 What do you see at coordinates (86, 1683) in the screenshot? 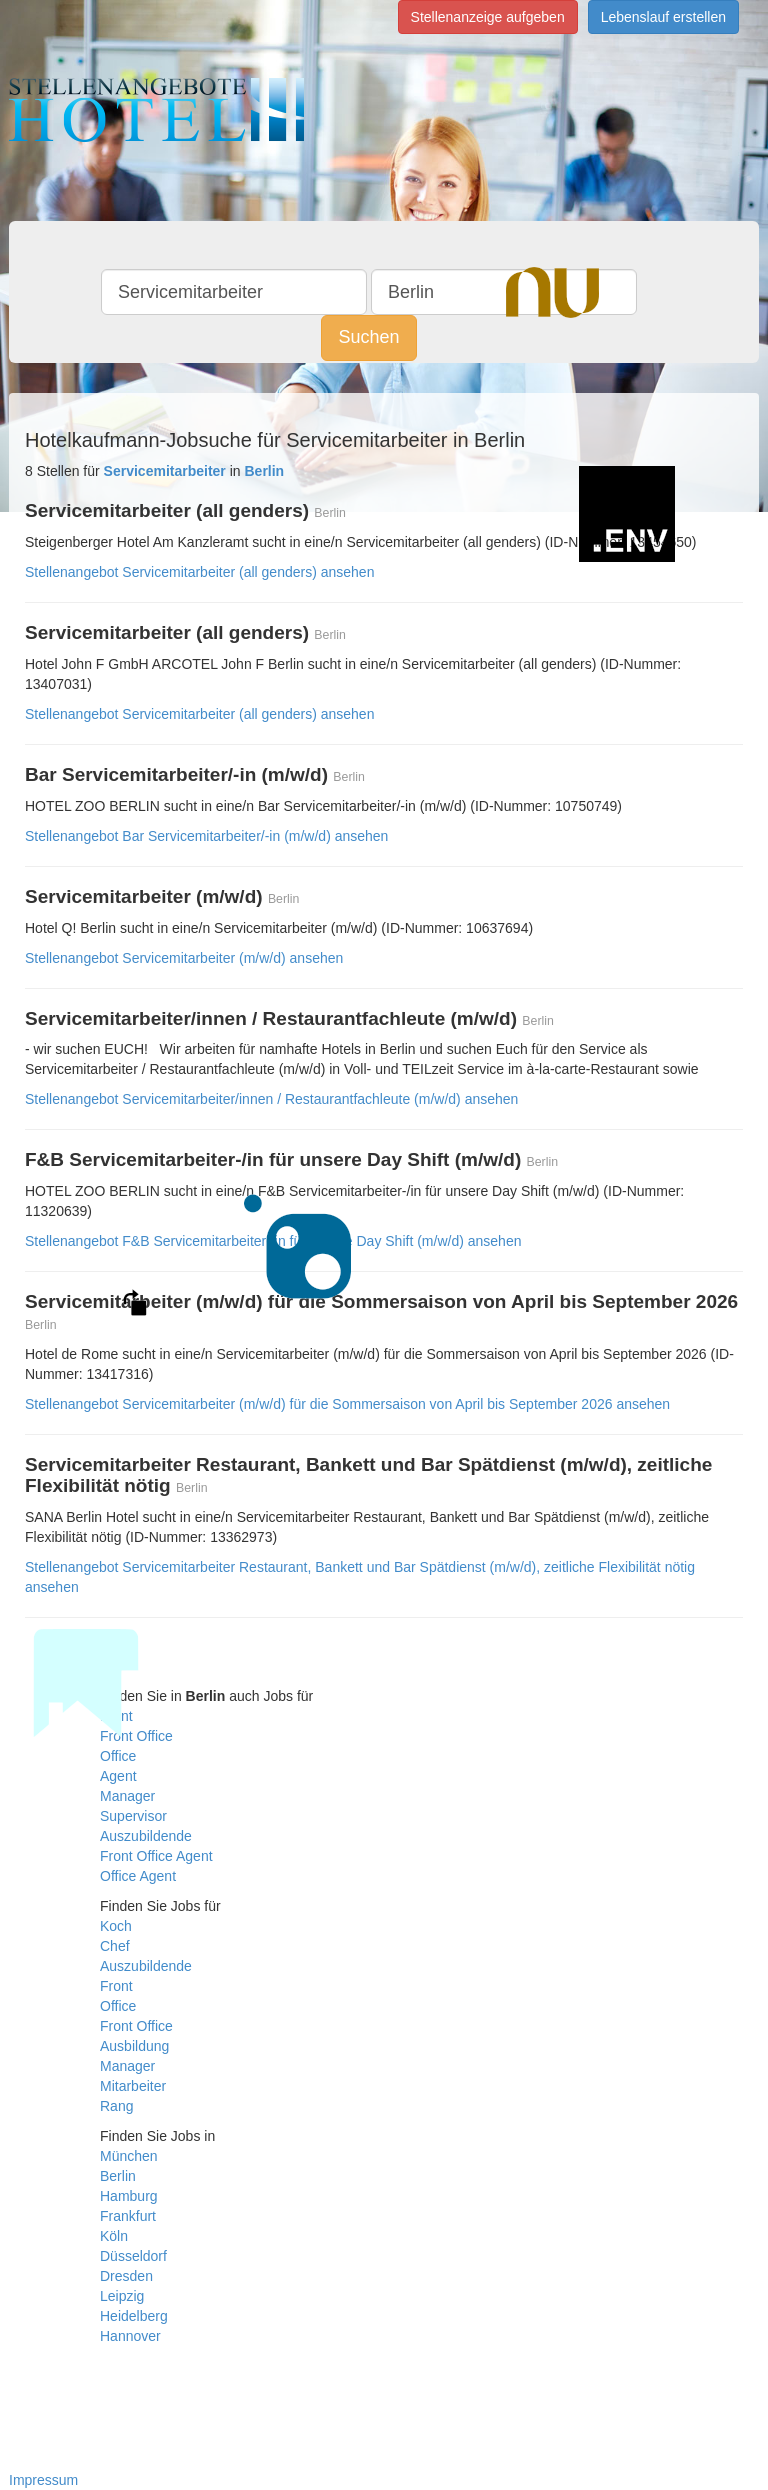
I see `homepage app logo` at bounding box center [86, 1683].